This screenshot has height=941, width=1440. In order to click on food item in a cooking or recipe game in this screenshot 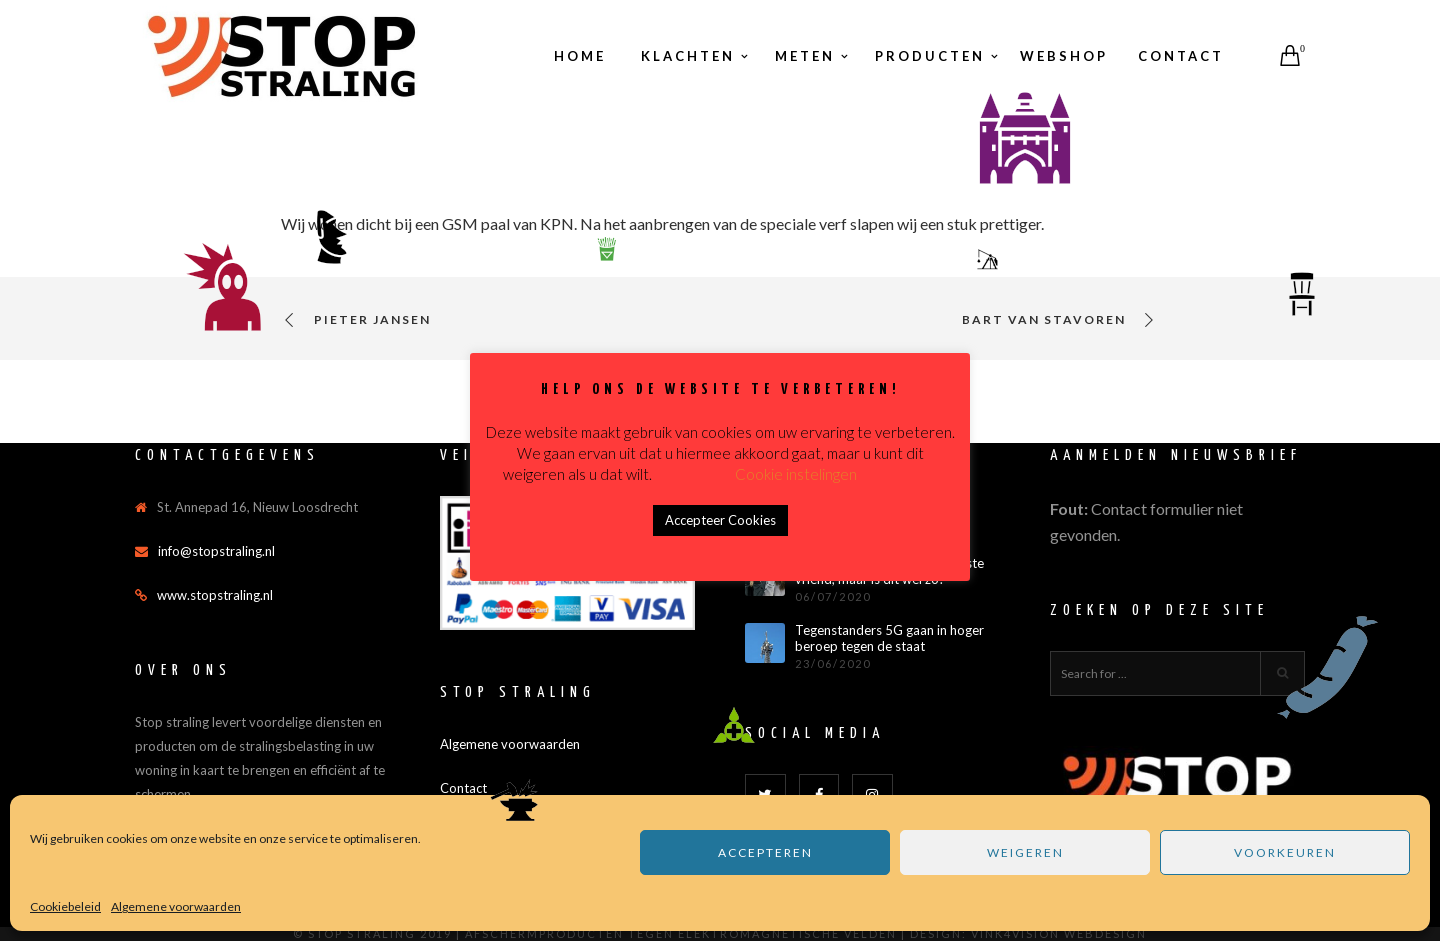, I will do `click(1327, 667)`.